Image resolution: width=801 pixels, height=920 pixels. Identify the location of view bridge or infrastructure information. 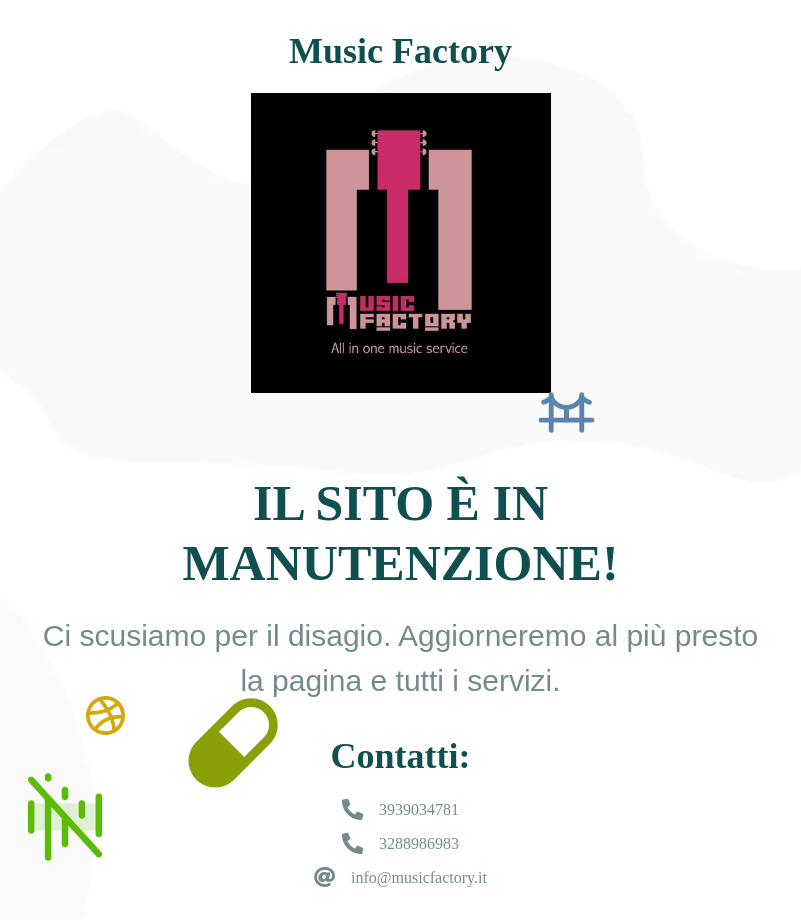
(566, 412).